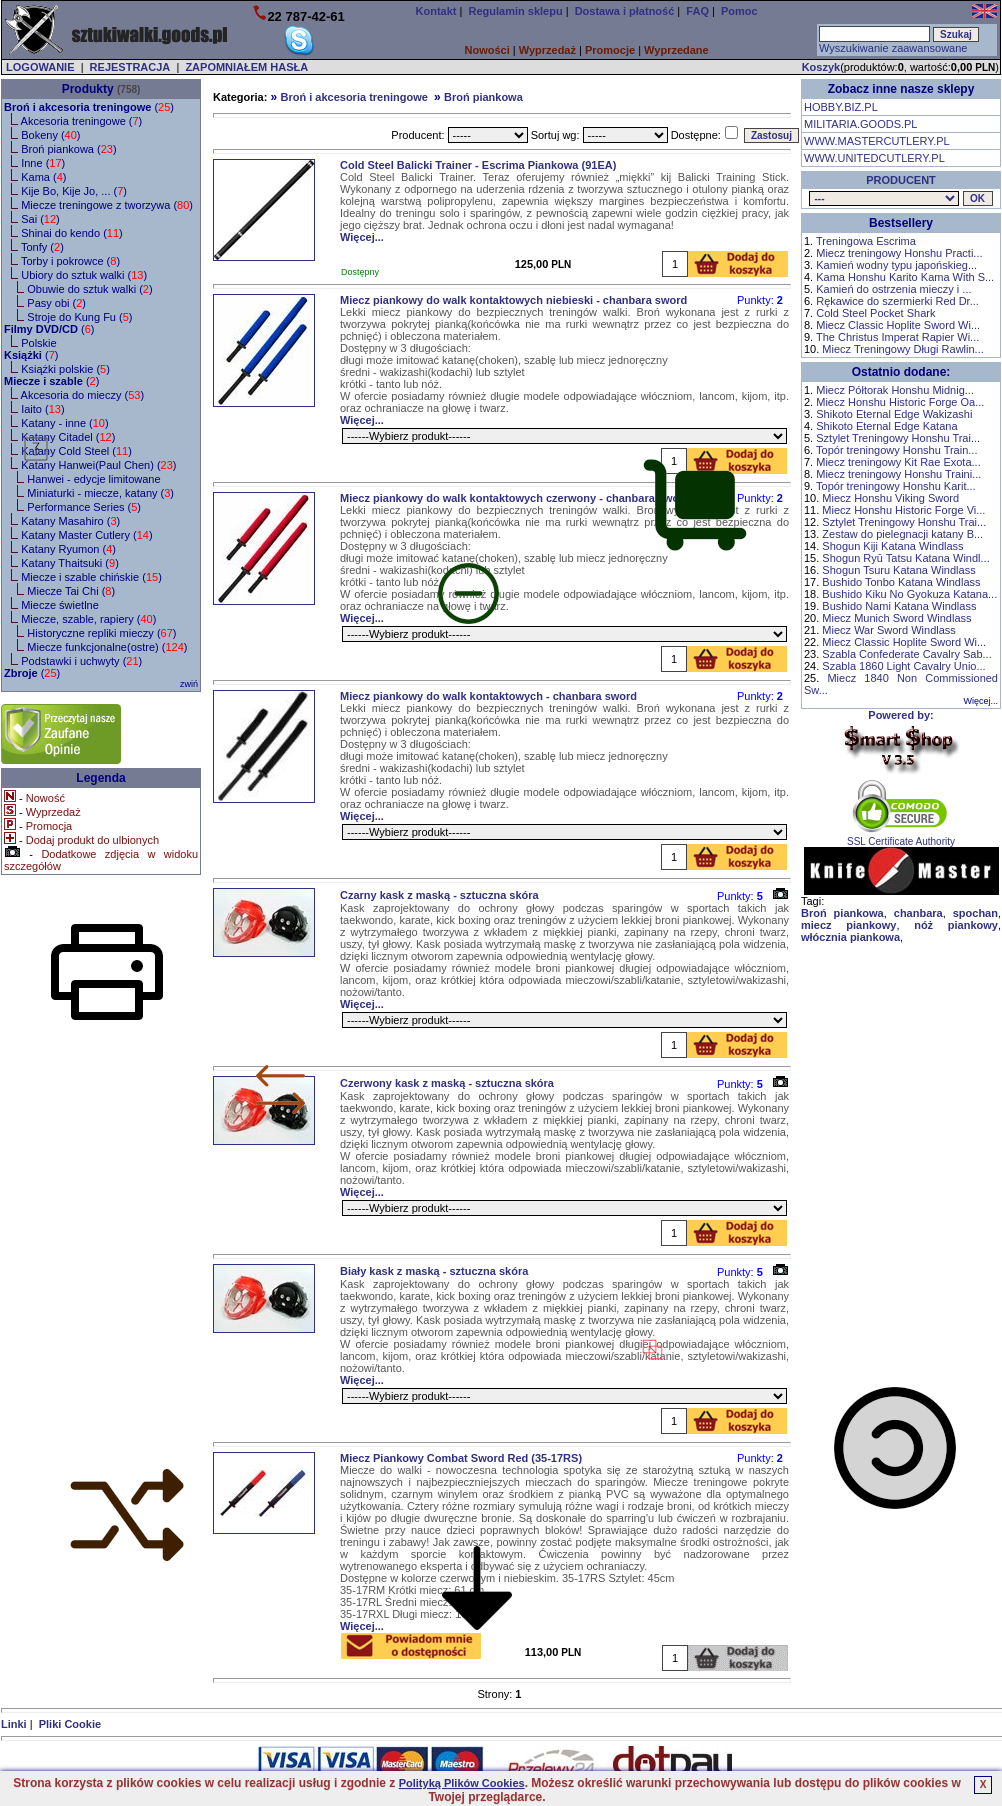 This screenshot has width=1002, height=1806. I want to click on indicates step 3 in a multi-step process, so click(36, 449).